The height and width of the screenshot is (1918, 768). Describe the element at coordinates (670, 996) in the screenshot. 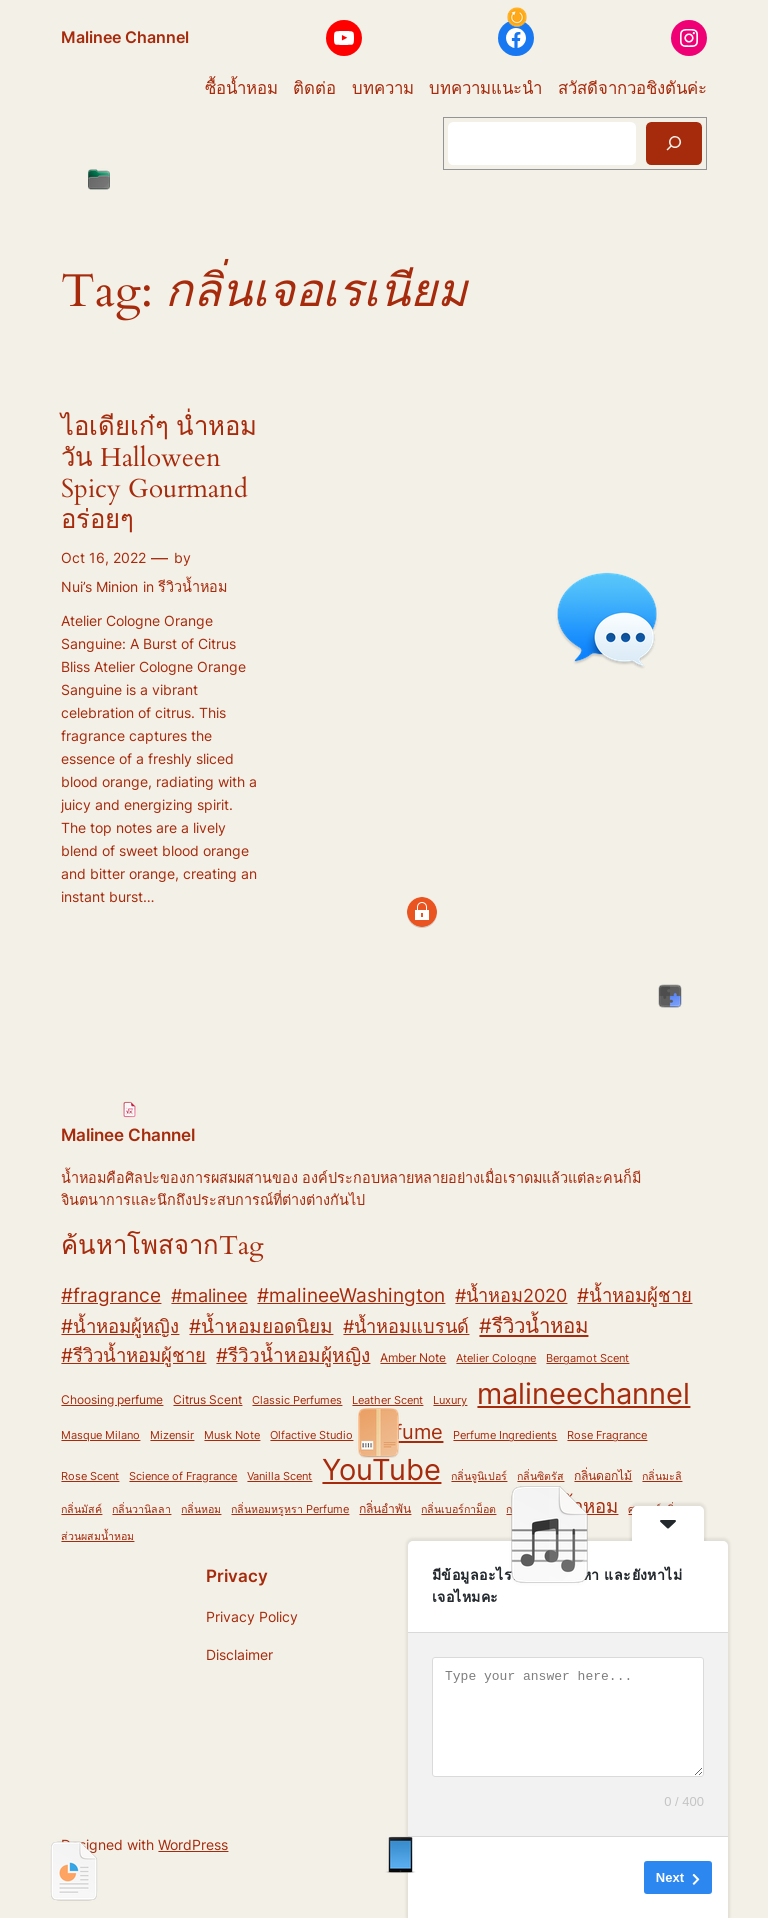

I see `manage bluetooth plugins or extensions` at that location.